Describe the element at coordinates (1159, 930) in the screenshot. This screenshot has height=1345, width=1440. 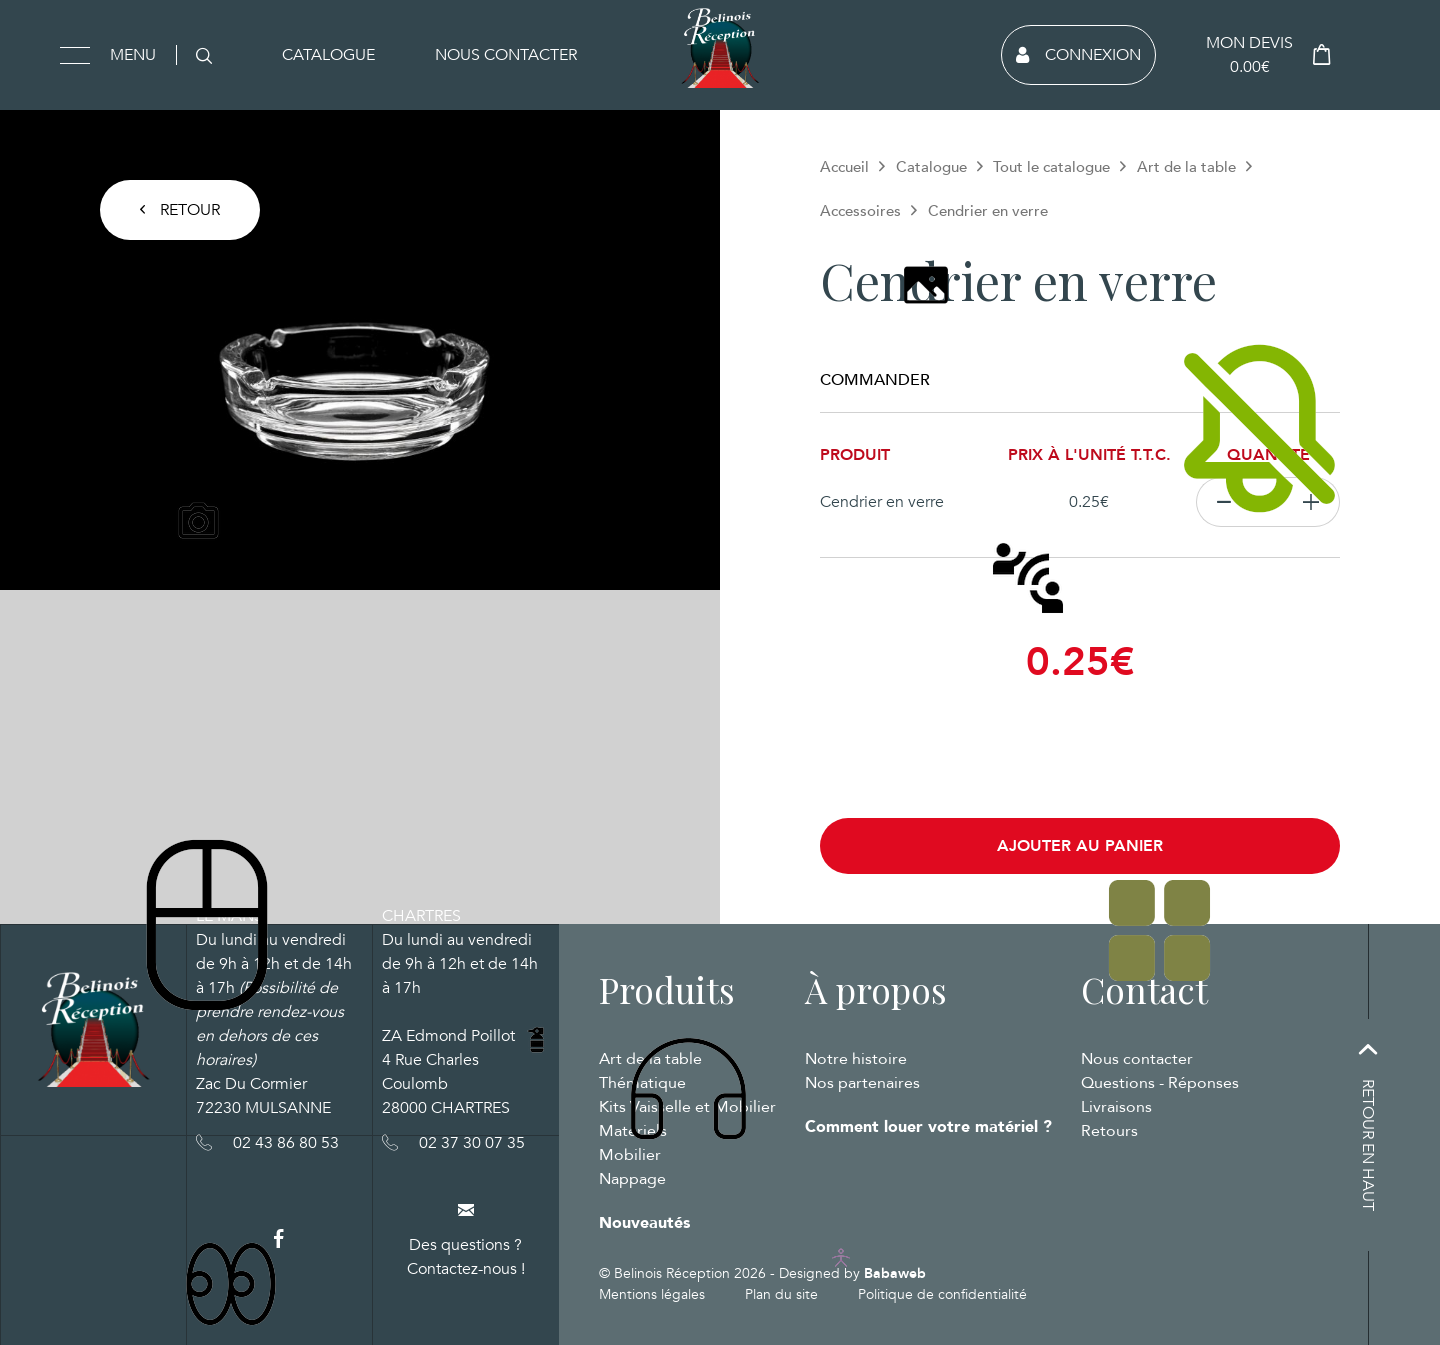
I see `open app grid or launcher` at that location.